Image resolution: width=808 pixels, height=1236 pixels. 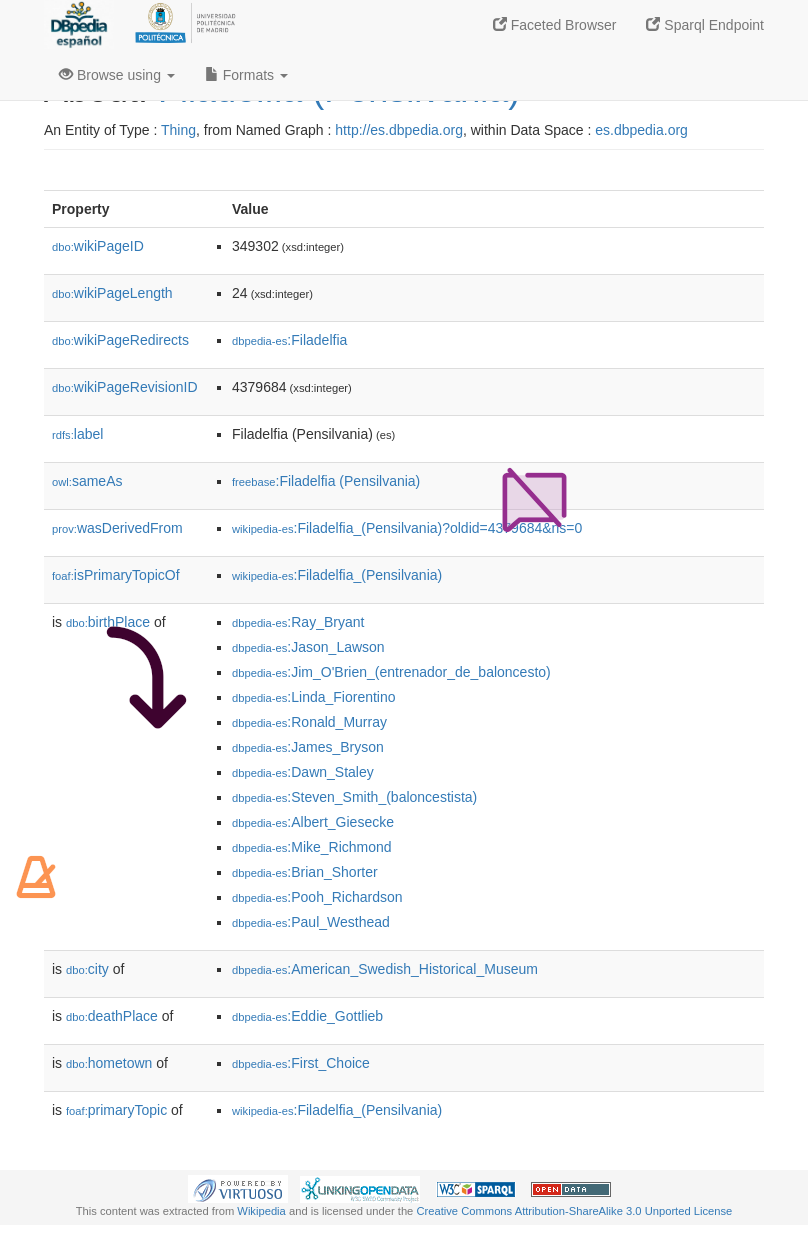 I want to click on redirect or forward content downward, so click(x=146, y=677).